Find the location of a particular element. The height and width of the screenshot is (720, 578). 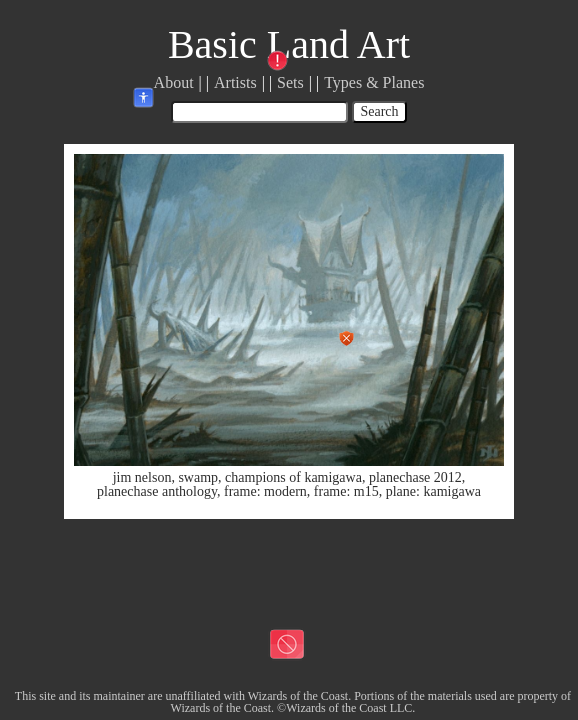

open accessibility settings is located at coordinates (143, 97).